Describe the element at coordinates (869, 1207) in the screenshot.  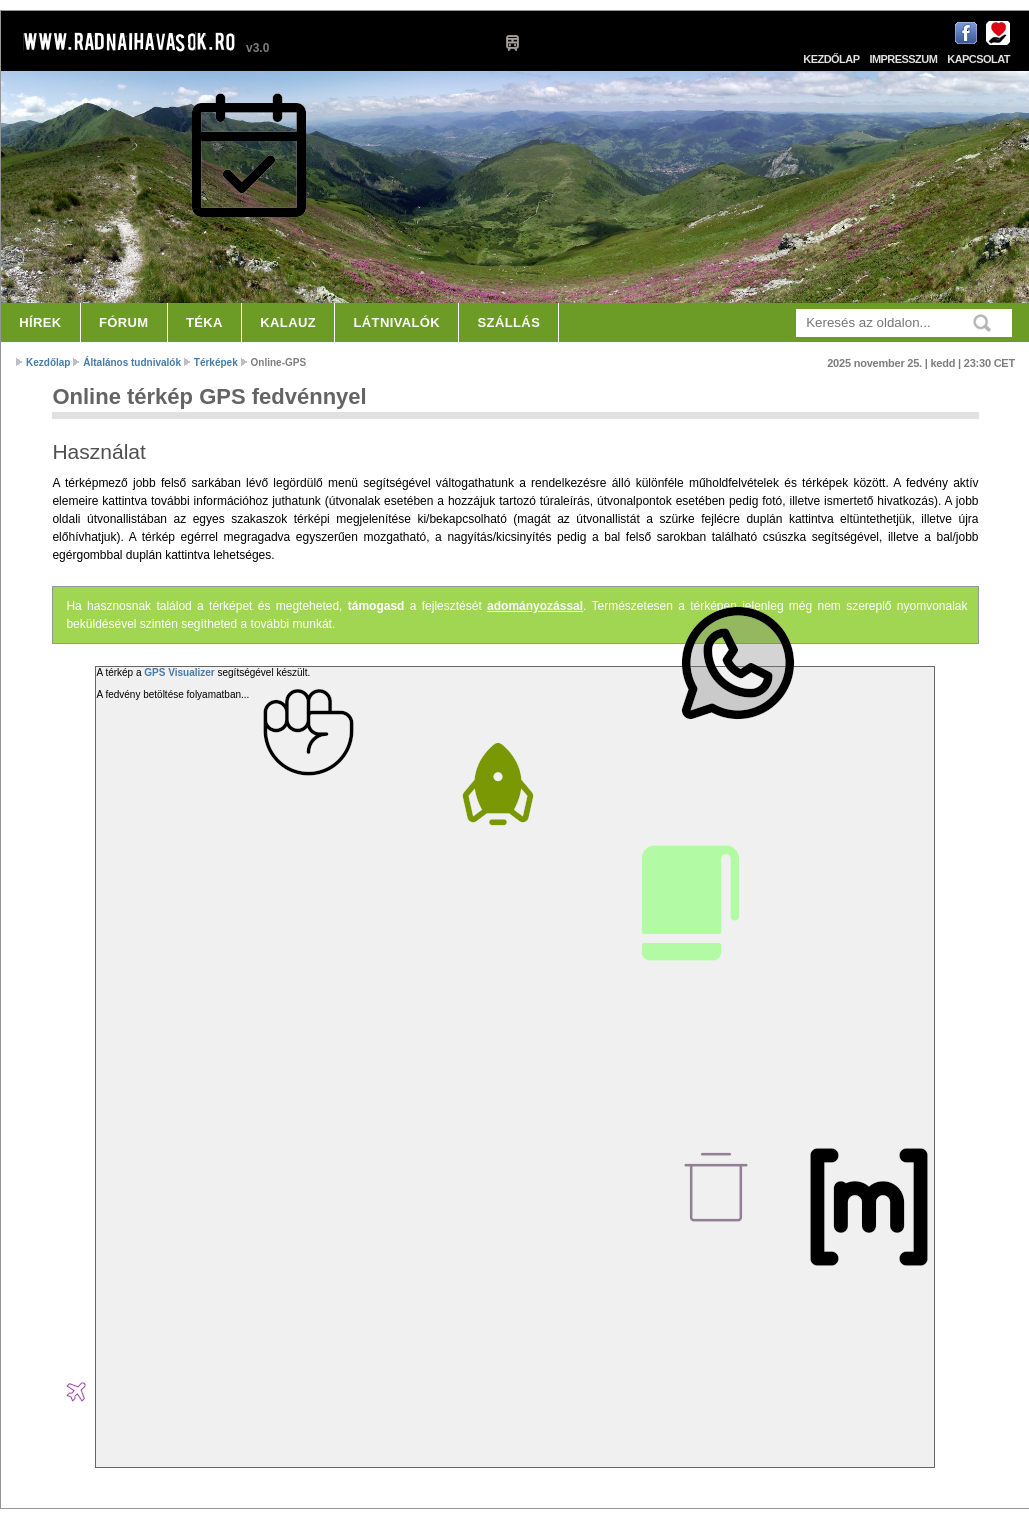
I see `connect to matrix decentralized chat network` at that location.